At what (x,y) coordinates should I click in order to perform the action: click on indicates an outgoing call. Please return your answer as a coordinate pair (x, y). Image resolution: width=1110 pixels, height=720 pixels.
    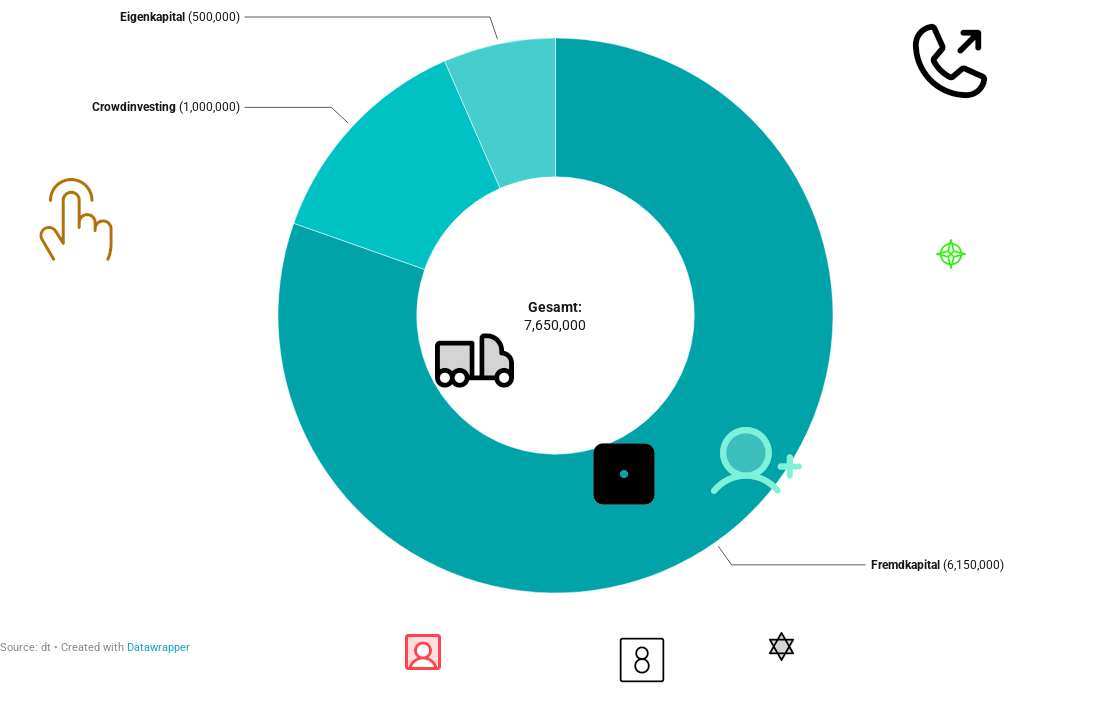
    Looking at the image, I should click on (951, 59).